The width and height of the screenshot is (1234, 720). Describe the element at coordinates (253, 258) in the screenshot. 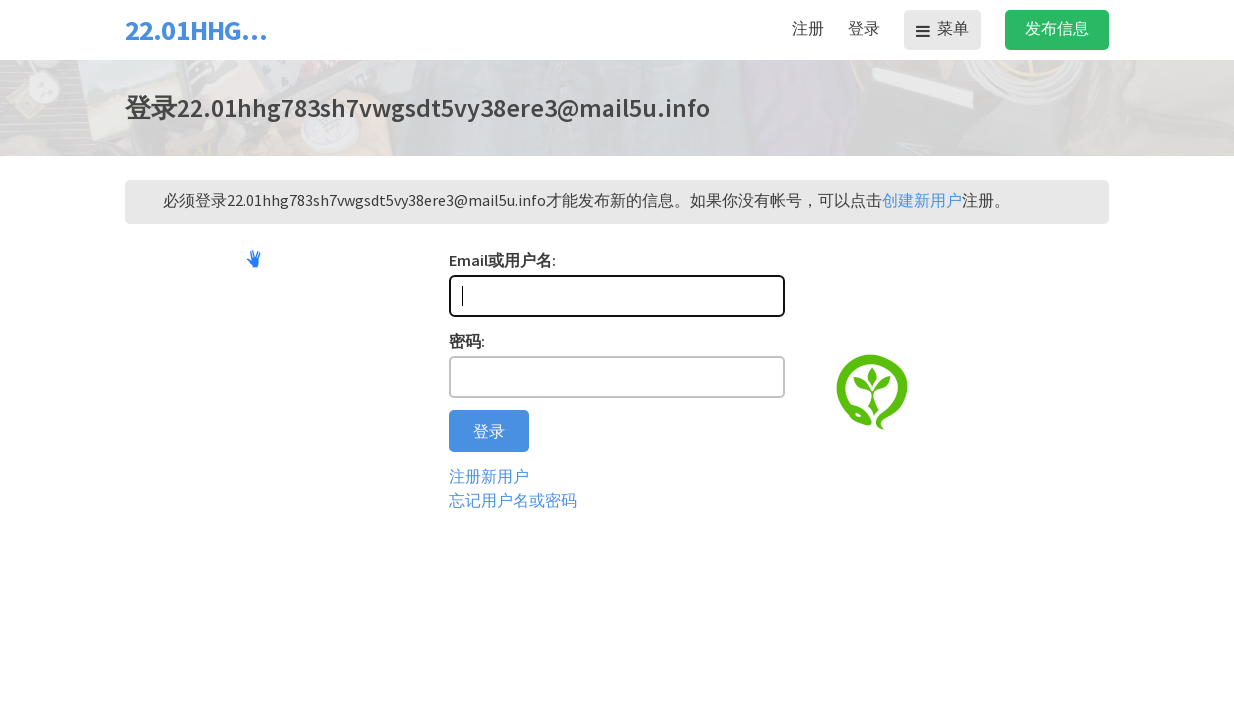

I see `vulcan salute or "live long and prosper" gesture` at that location.